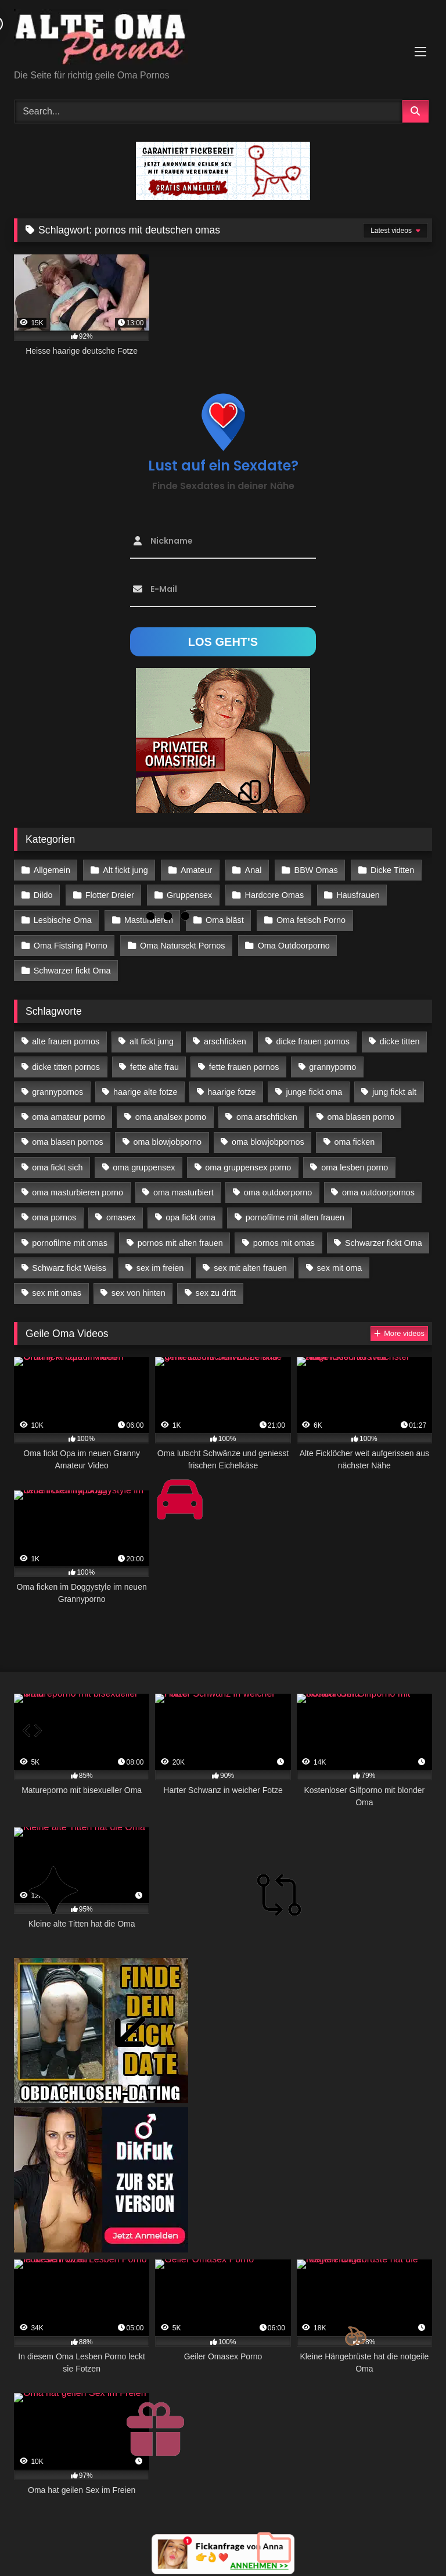 The width and height of the screenshot is (446, 2576). What do you see at coordinates (53, 1891) in the screenshot?
I see `indicates AI-generated or enhanced content` at bounding box center [53, 1891].